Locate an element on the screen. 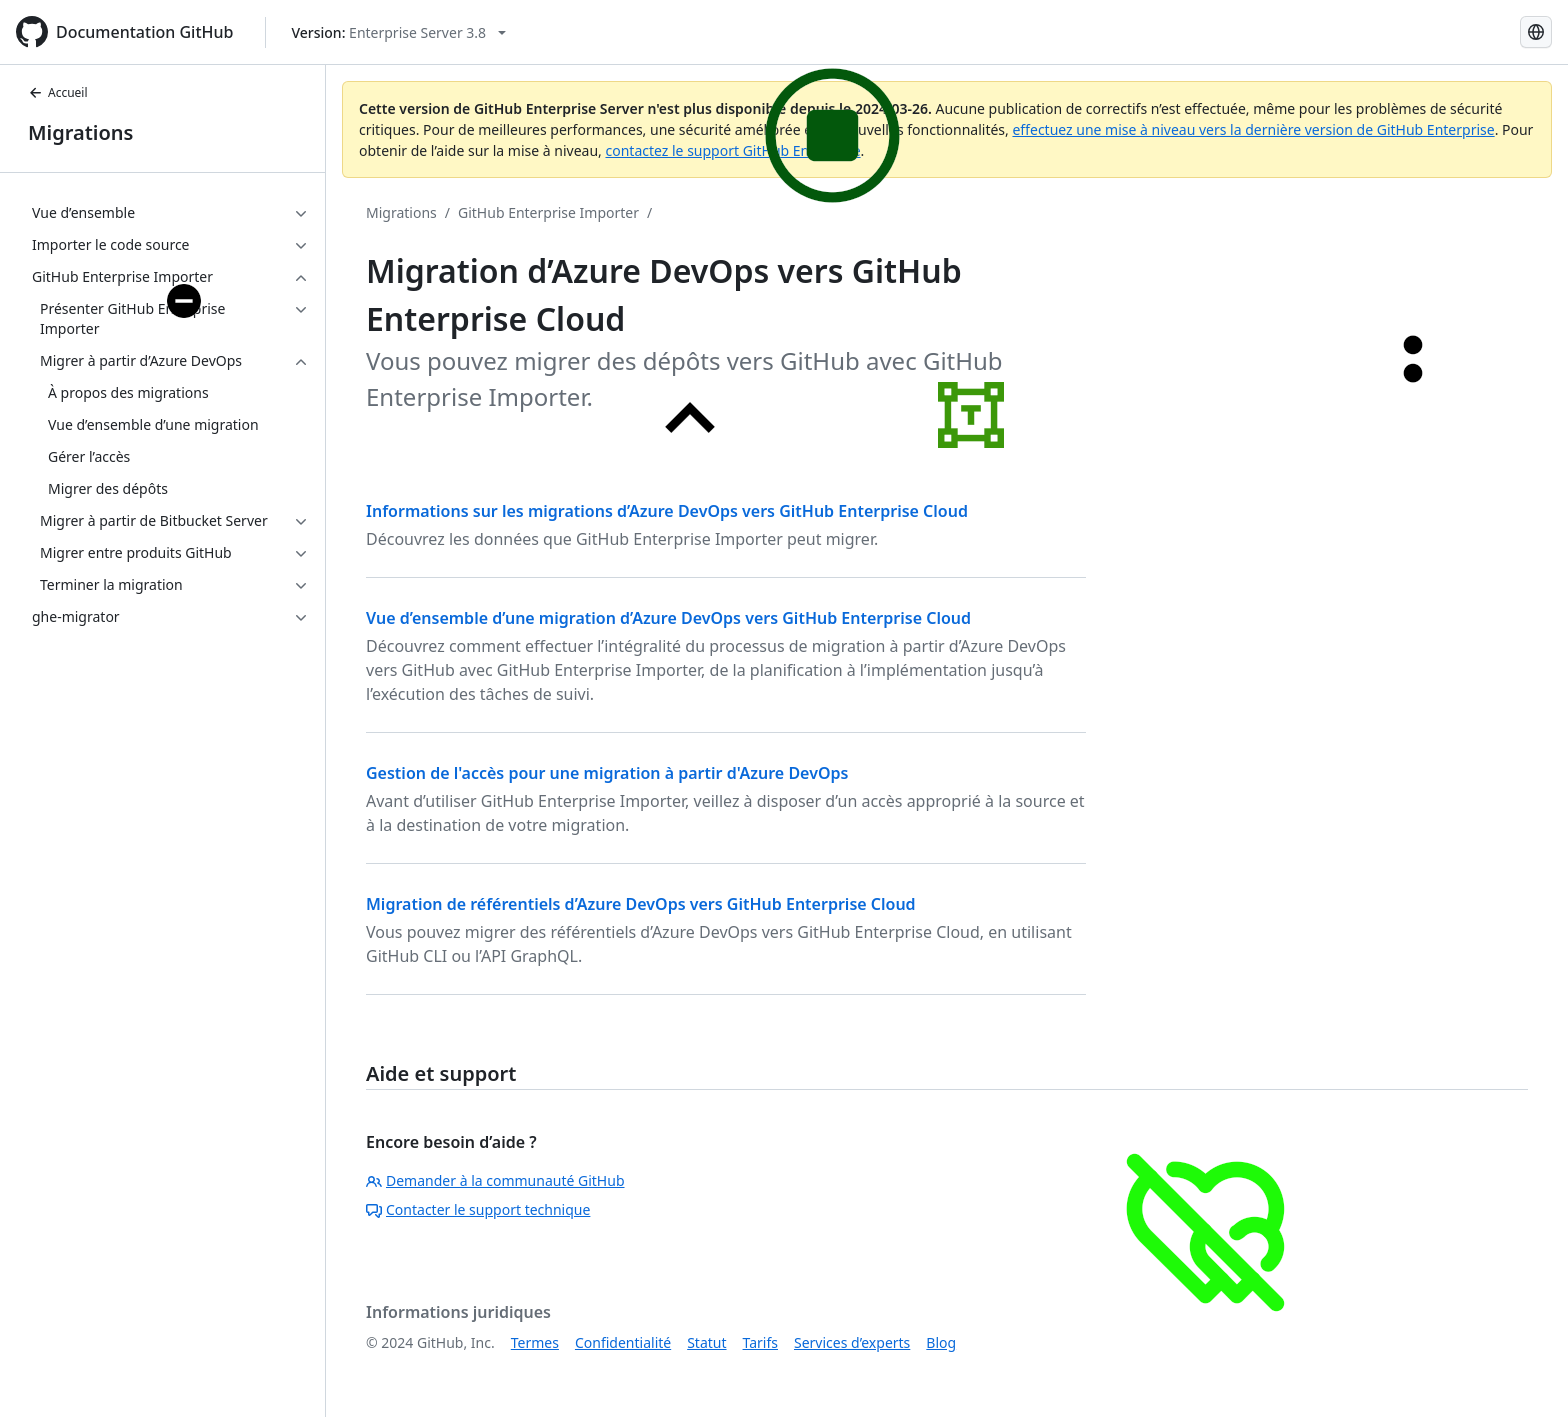 The height and width of the screenshot is (1417, 1568). collapse an expanded section is located at coordinates (690, 418).